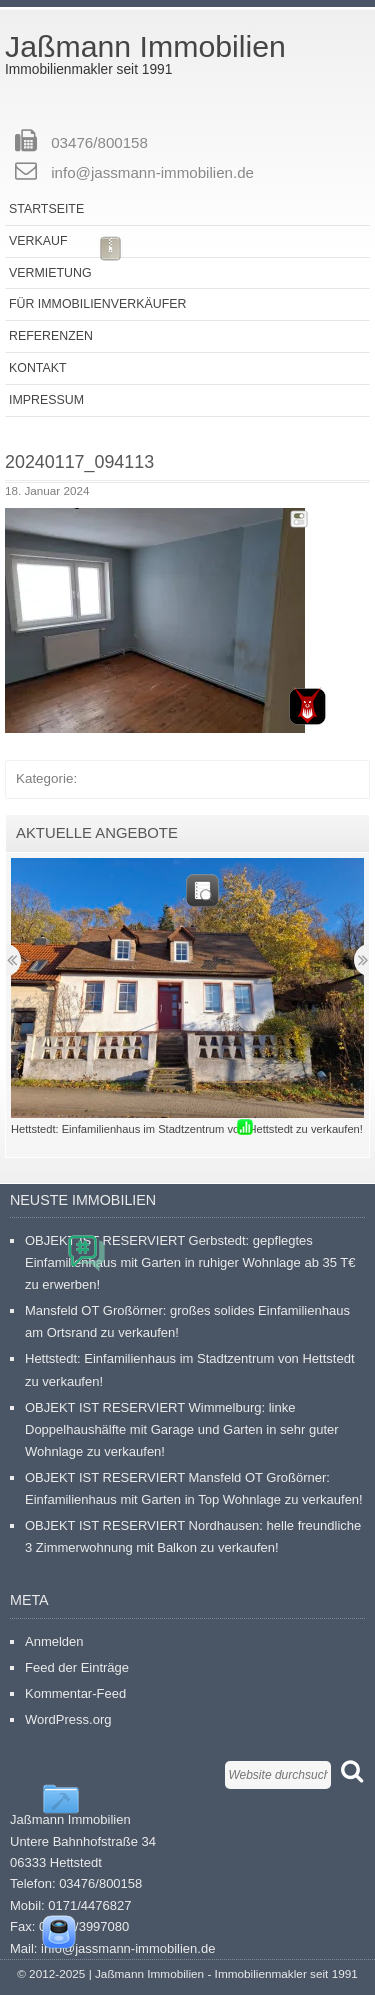 The width and height of the screenshot is (375, 1995). What do you see at coordinates (59, 1932) in the screenshot?
I see `open preview app to view images and PDFs` at bounding box center [59, 1932].